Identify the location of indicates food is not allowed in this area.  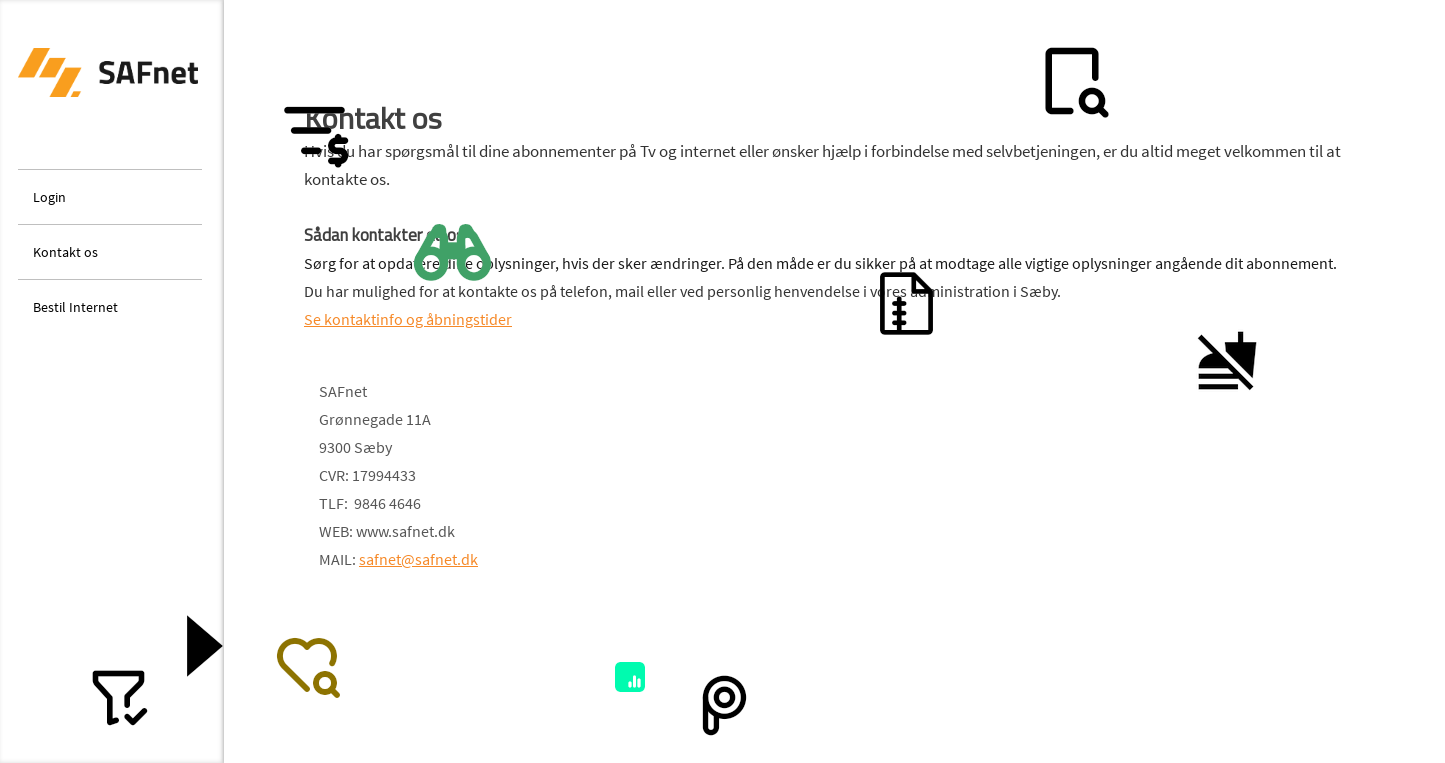
(1227, 360).